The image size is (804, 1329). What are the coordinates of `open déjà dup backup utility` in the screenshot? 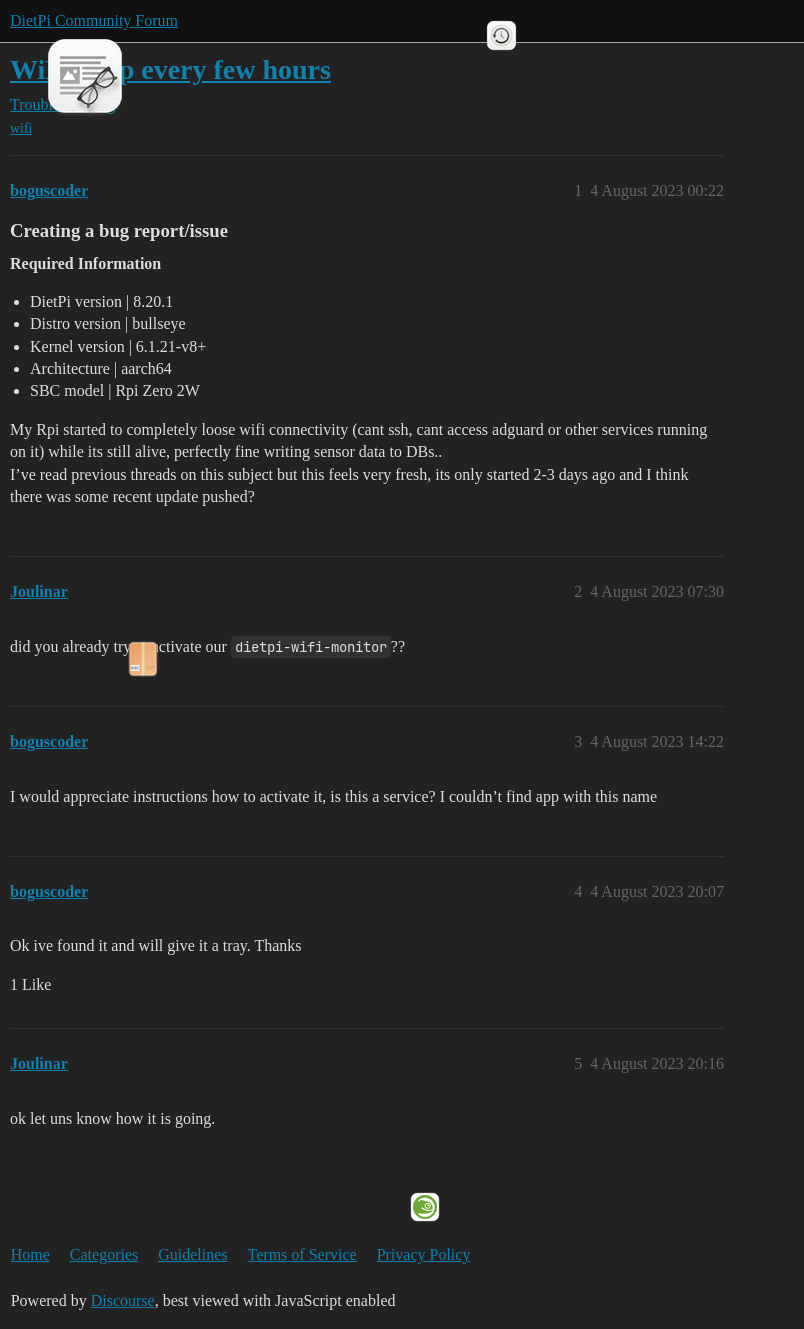 It's located at (501, 35).